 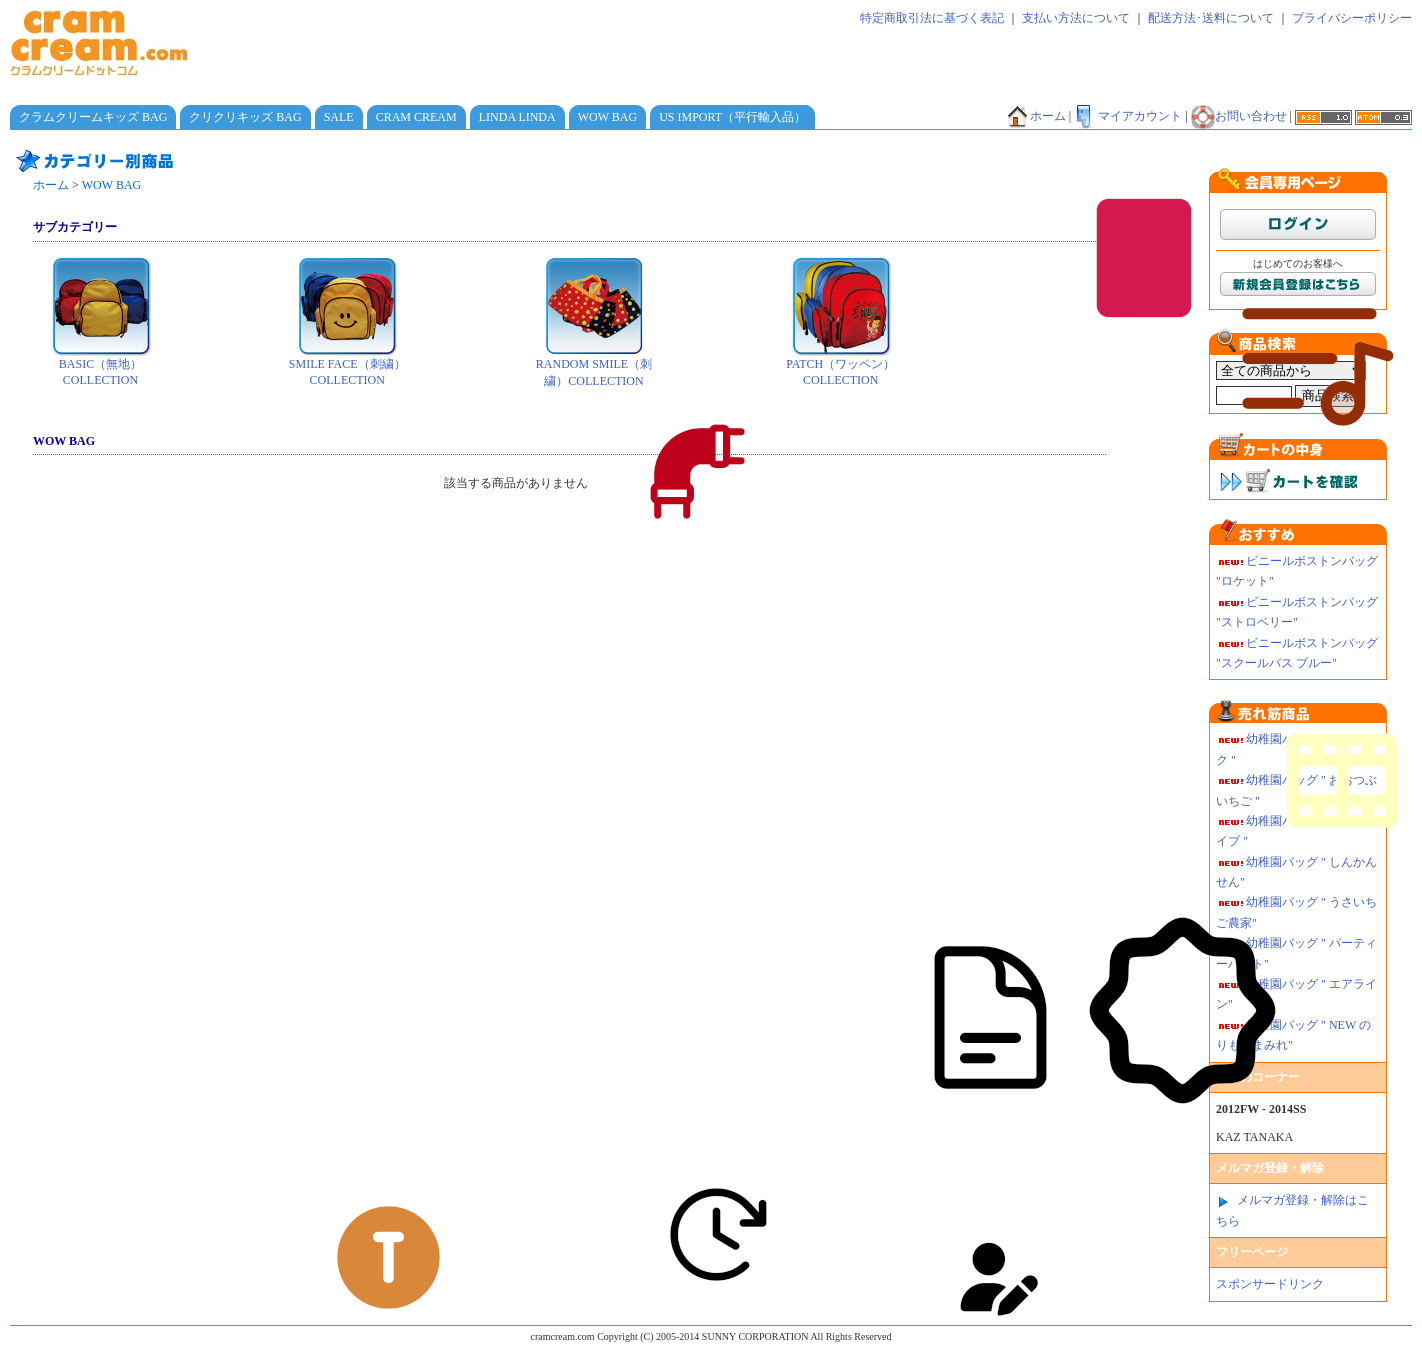 What do you see at coordinates (997, 1276) in the screenshot?
I see `edit user profile` at bounding box center [997, 1276].